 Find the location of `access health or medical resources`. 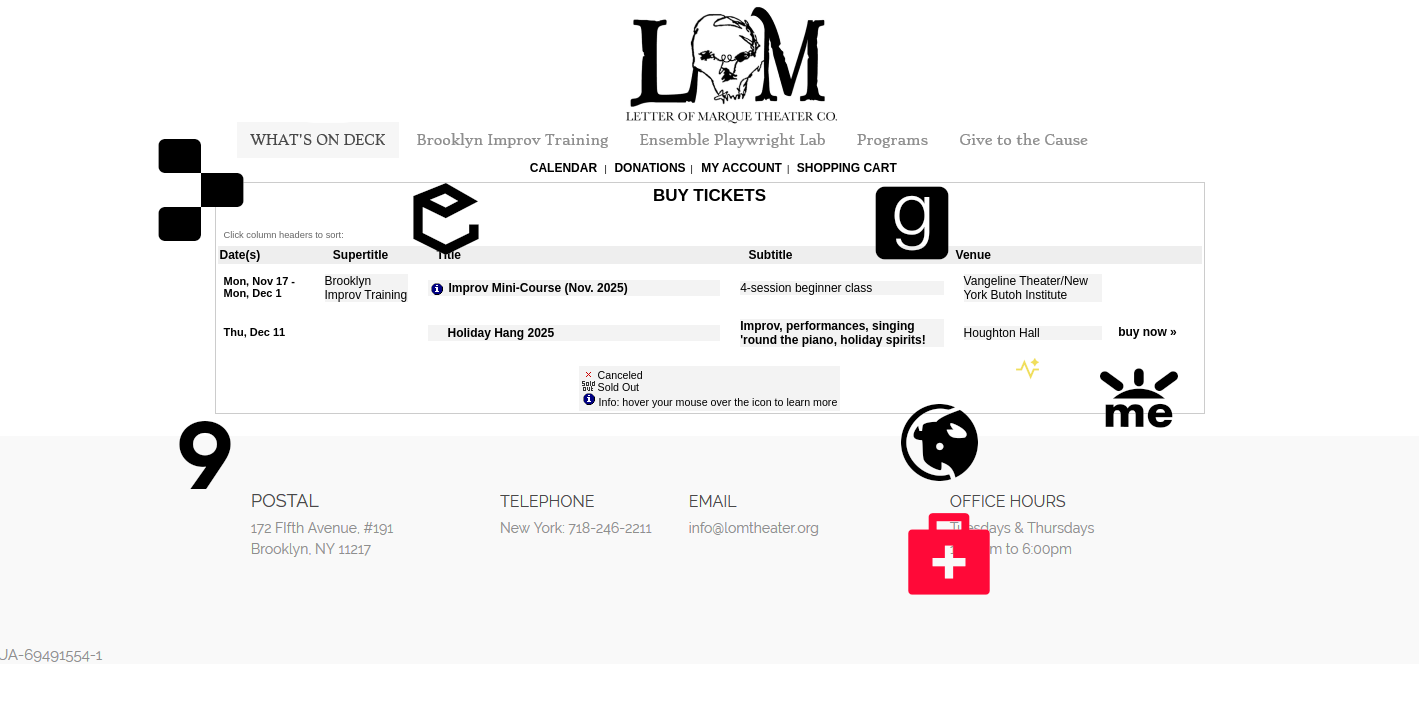

access health or medical resources is located at coordinates (949, 558).